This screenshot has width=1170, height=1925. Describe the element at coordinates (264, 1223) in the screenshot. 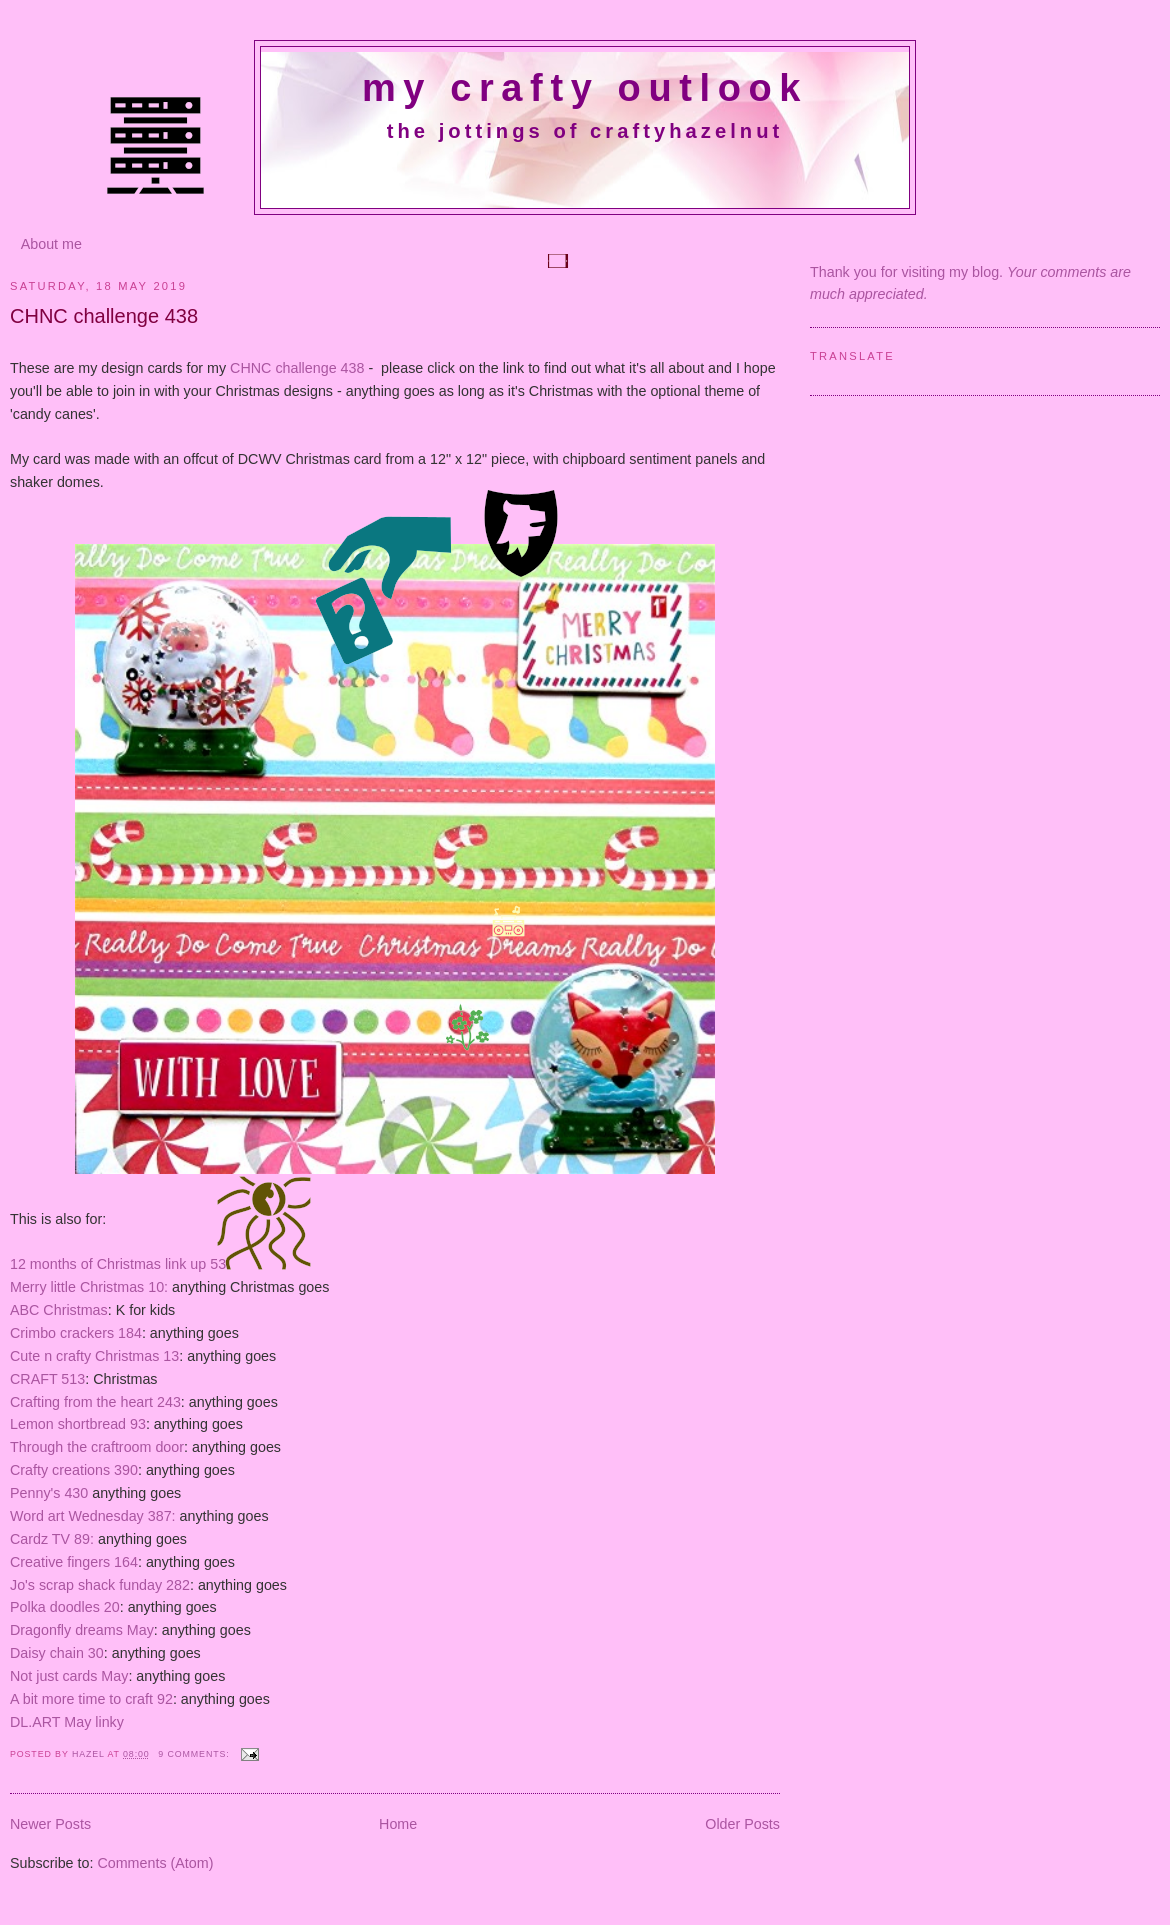

I see `select tentacle monster enemy type` at that location.